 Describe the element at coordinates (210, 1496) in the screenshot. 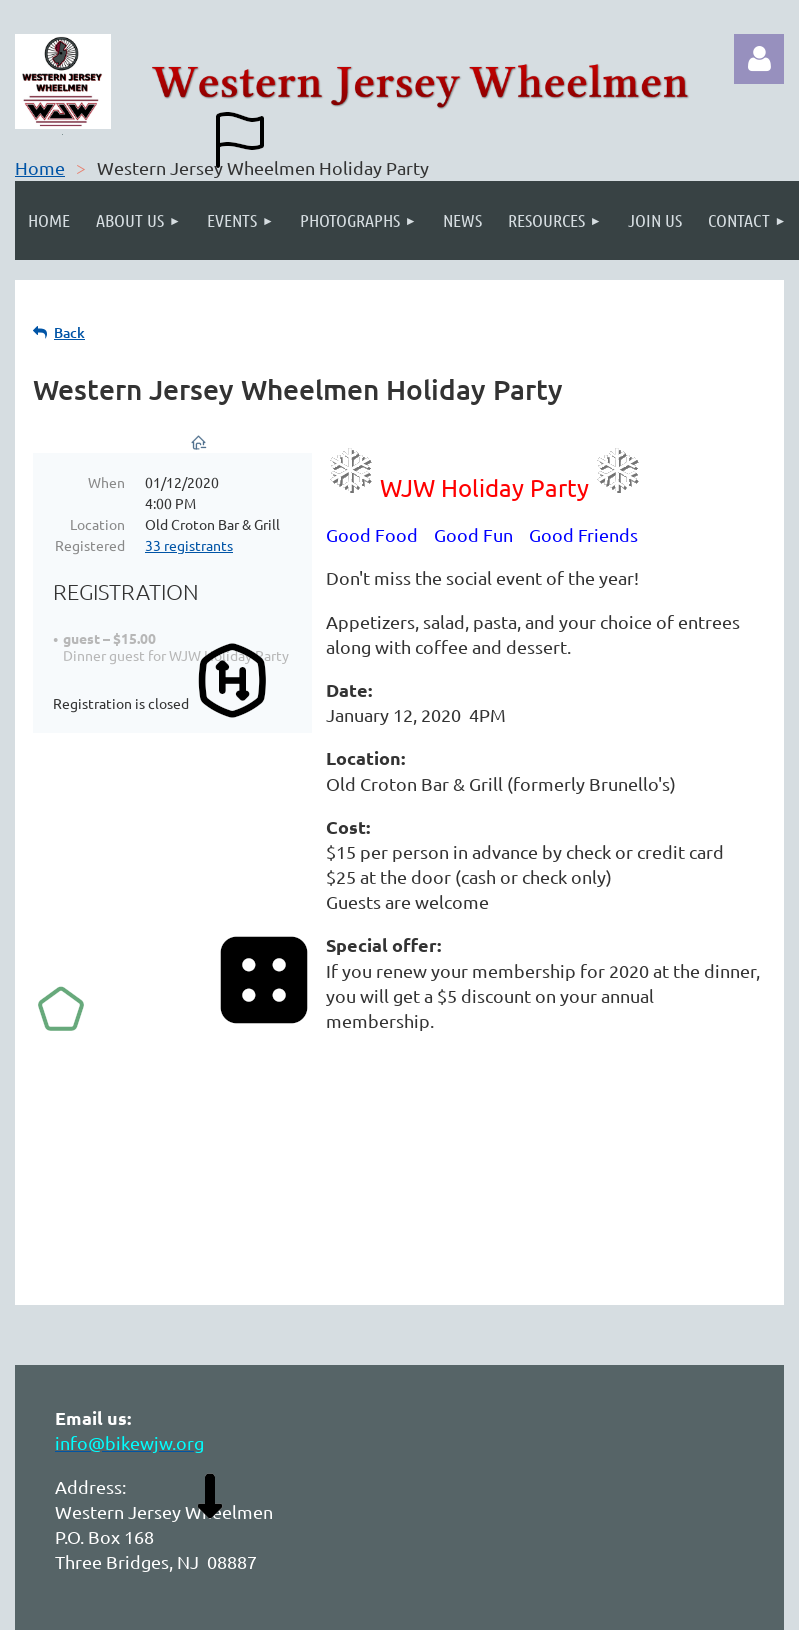

I see `scroll down or view more content` at that location.